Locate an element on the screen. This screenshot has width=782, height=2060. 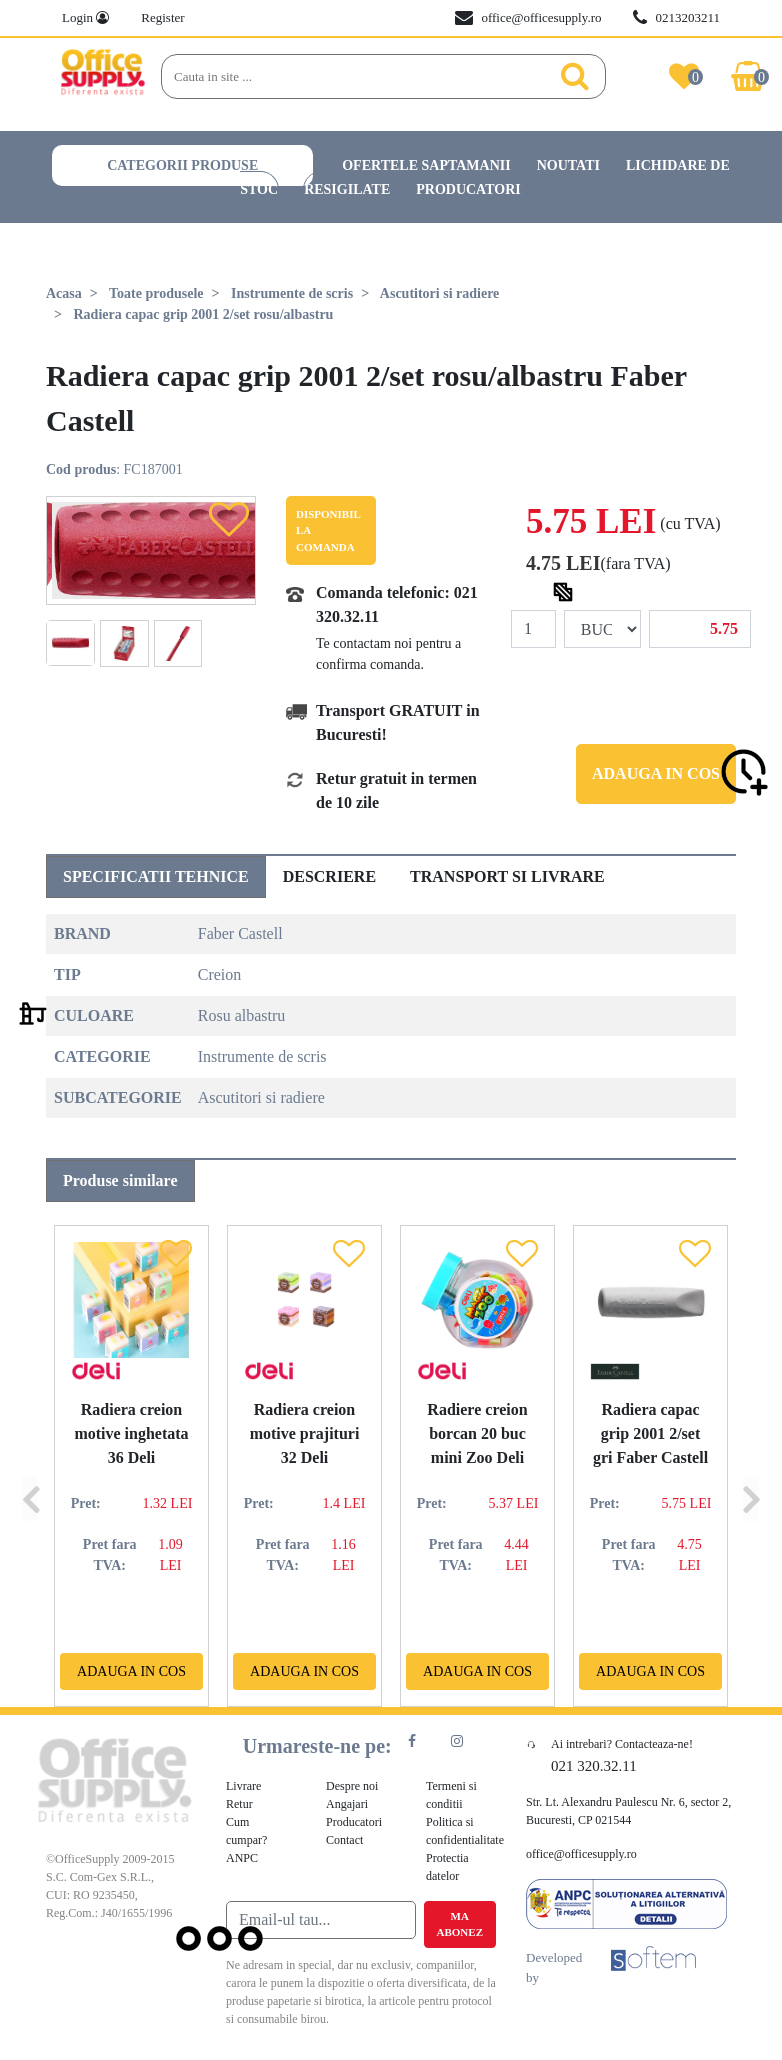
unite or merge two shapes is located at coordinates (563, 592).